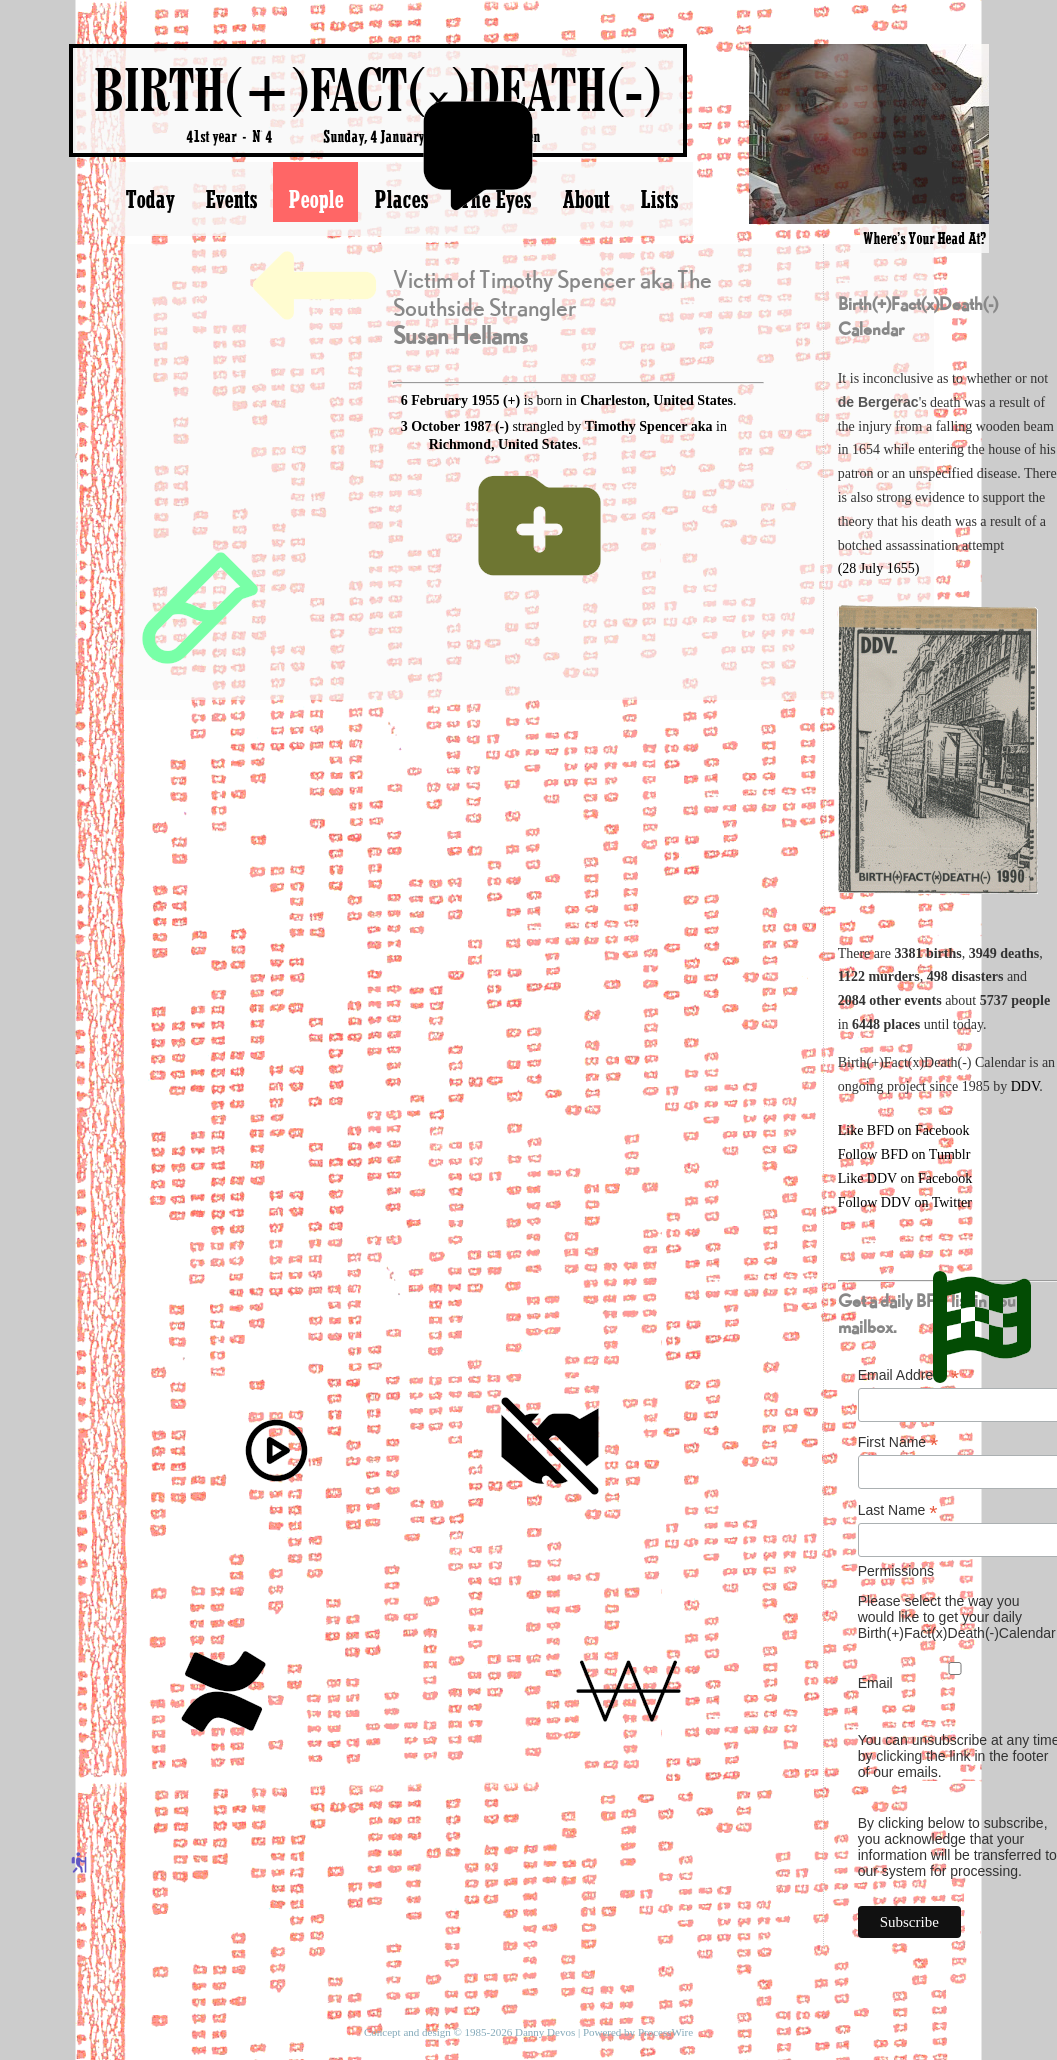  Describe the element at coordinates (550, 1446) in the screenshot. I see `indicates a canceled or declined agreement` at that location.